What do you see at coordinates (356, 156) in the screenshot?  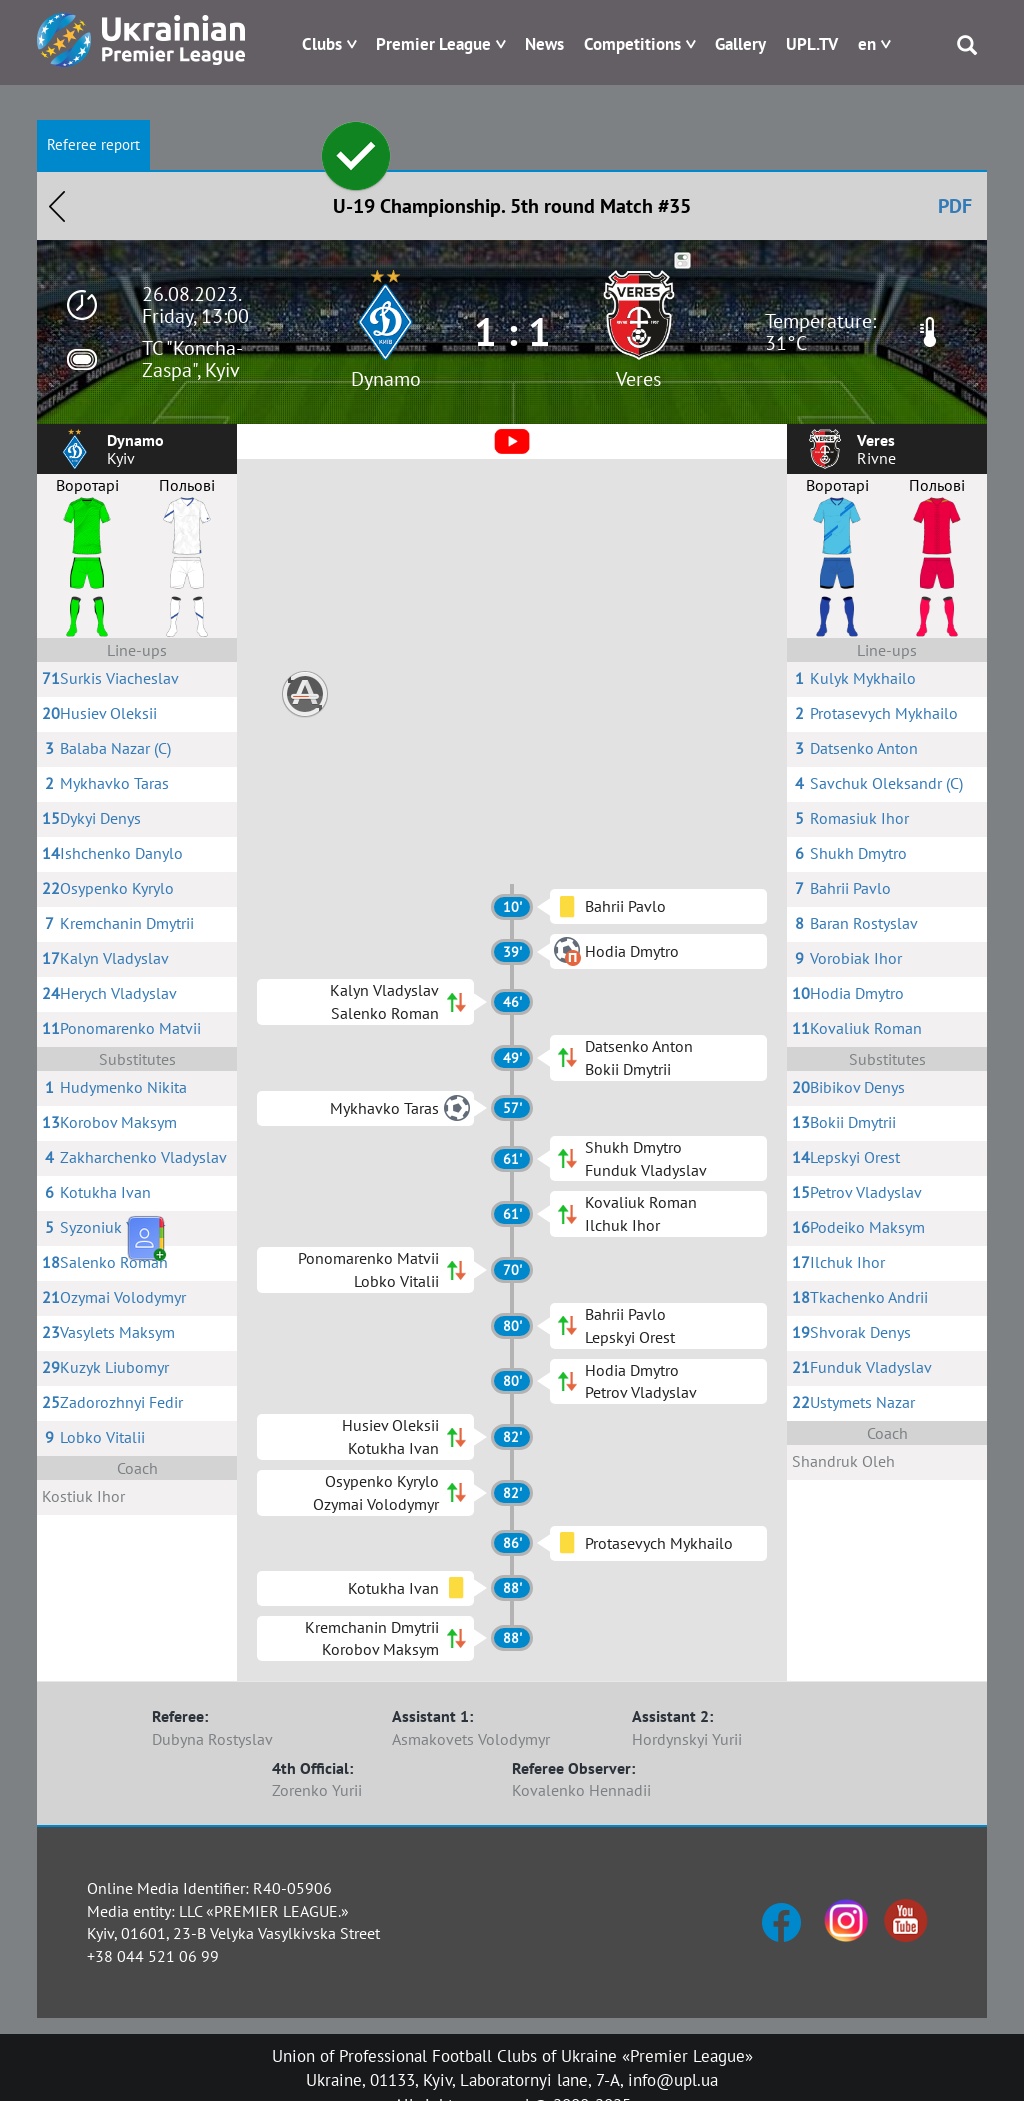 I see `confirm or accept an action` at bounding box center [356, 156].